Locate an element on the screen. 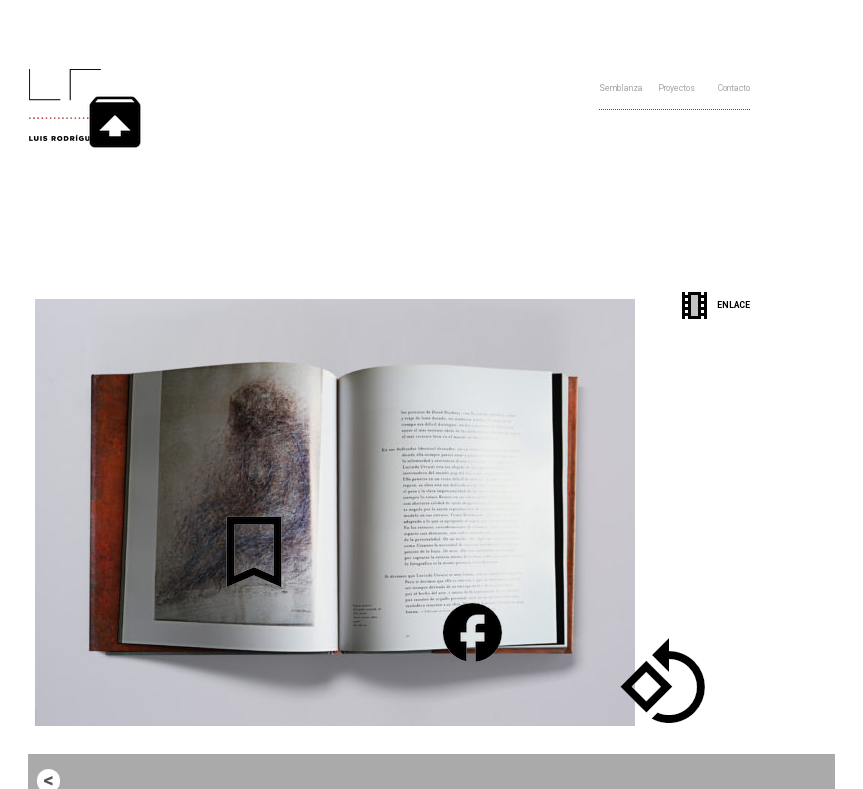 The width and height of the screenshot is (863, 789). rotate image 90 degrees counterclockwise is located at coordinates (665, 683).